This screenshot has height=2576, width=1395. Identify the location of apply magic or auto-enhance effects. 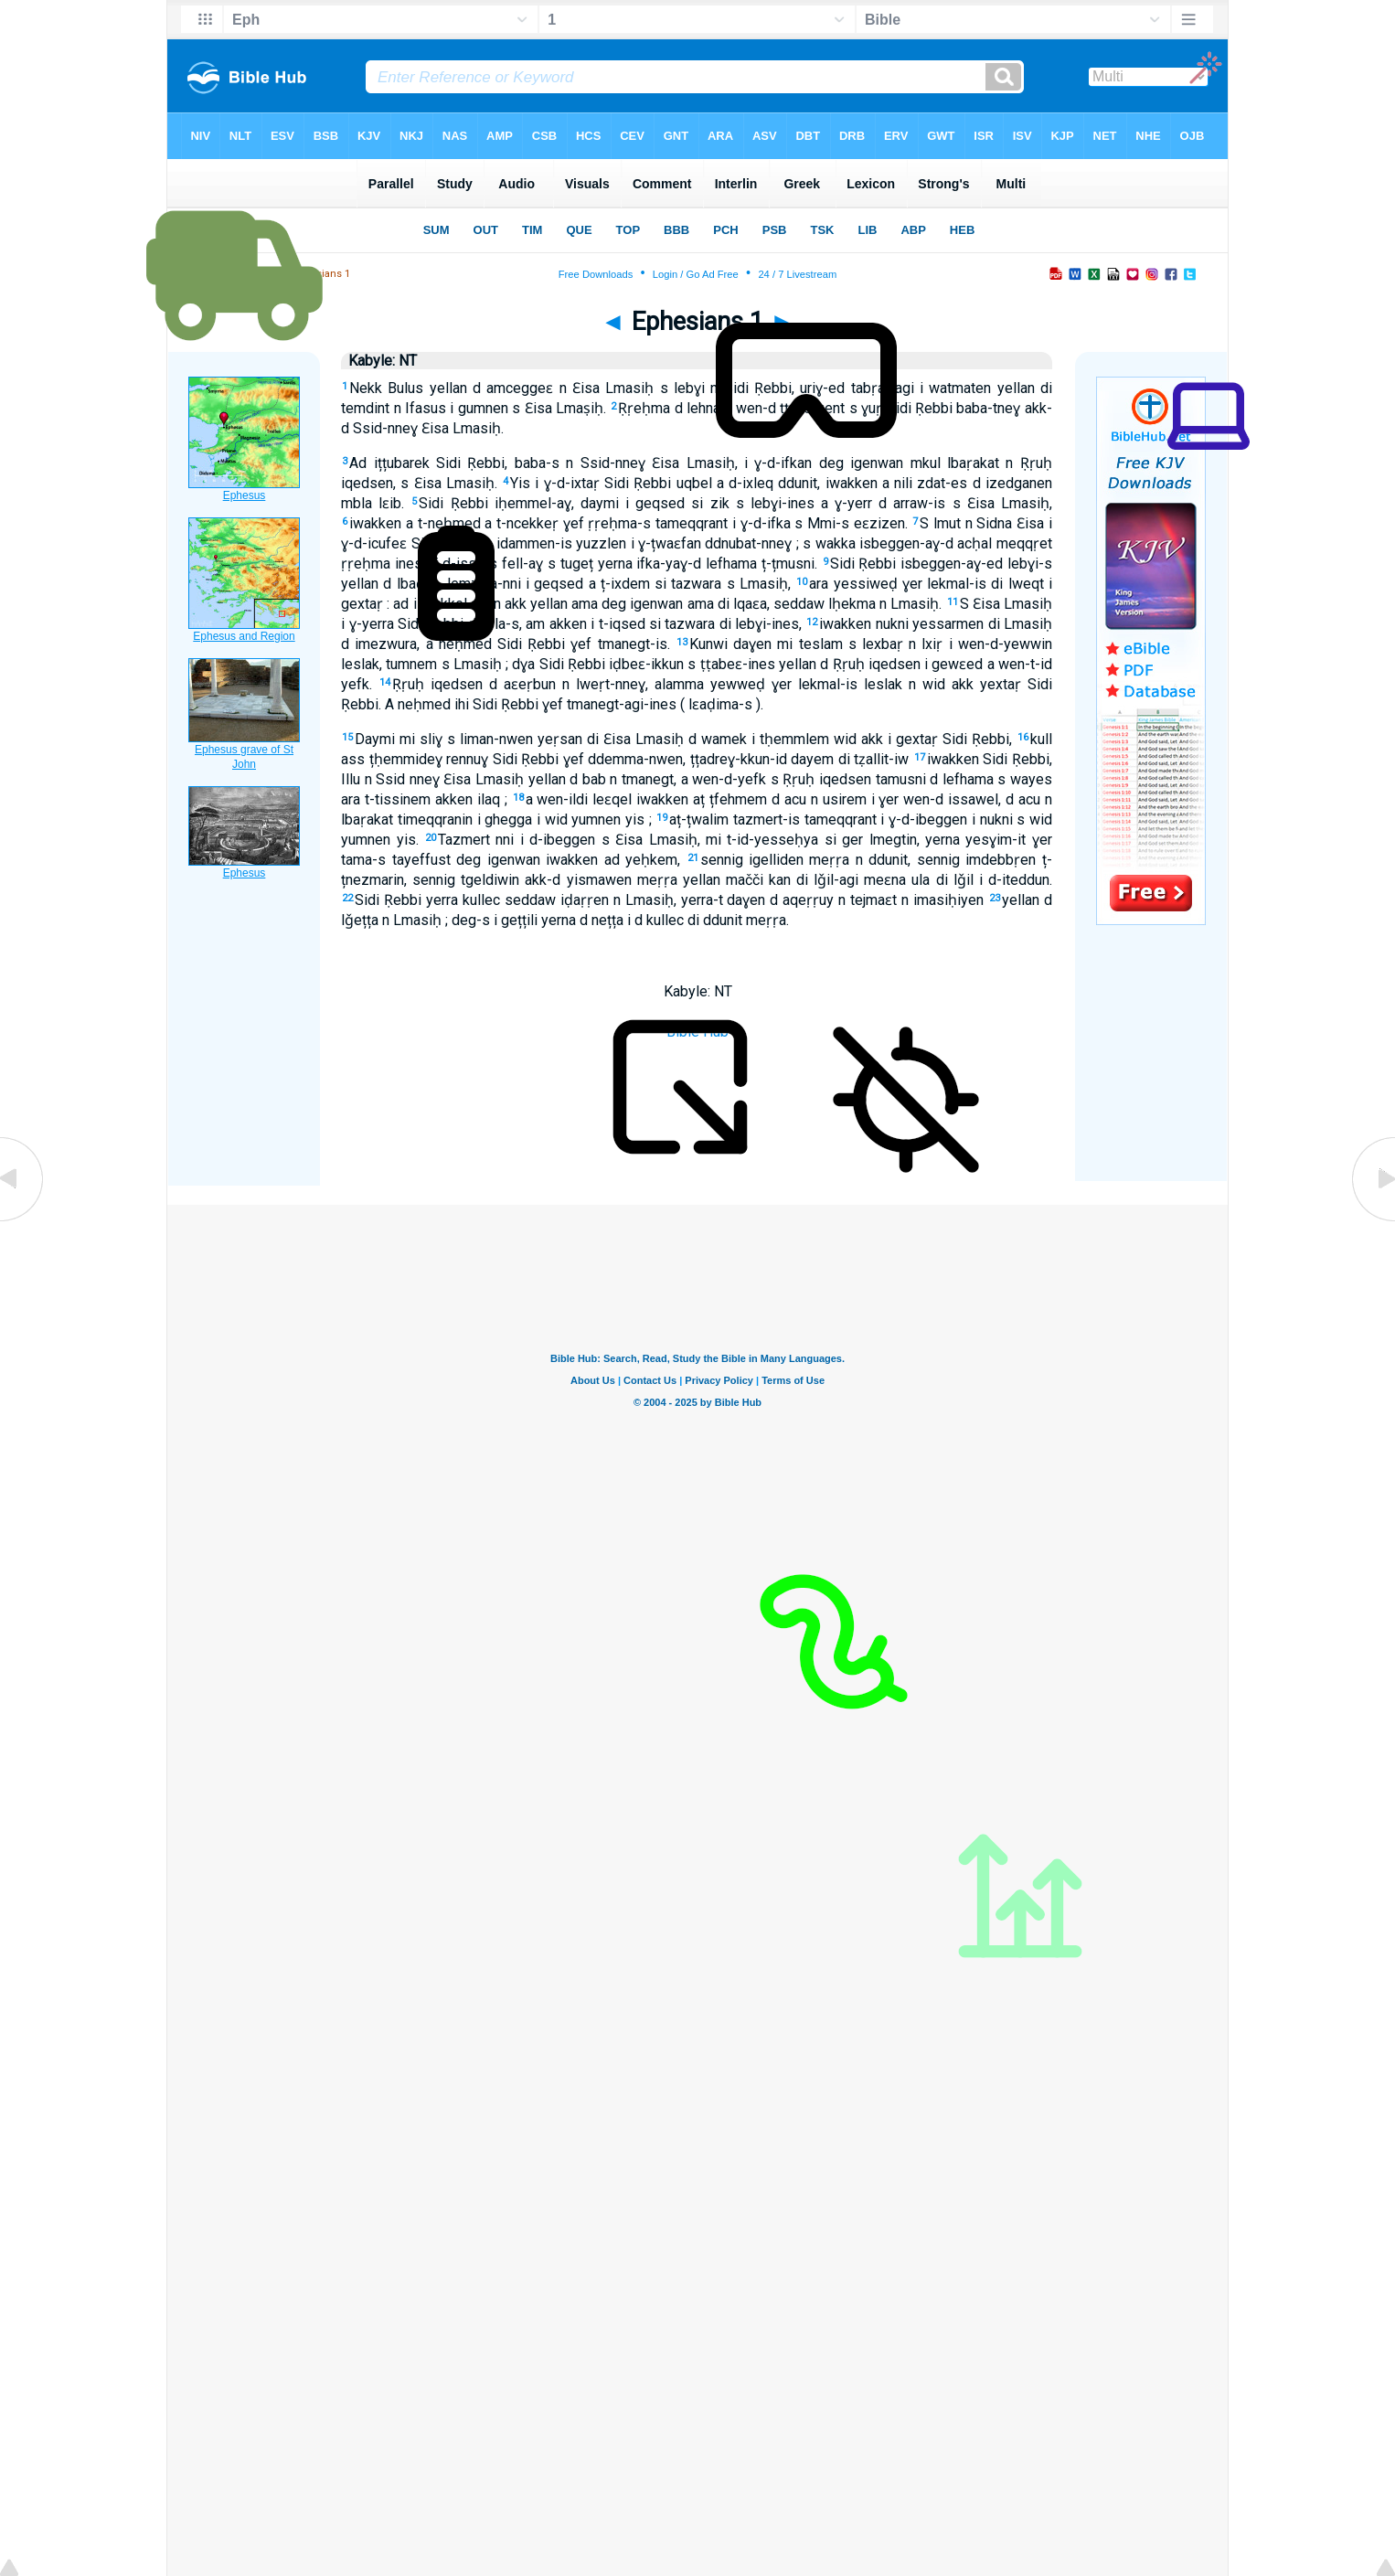
(1205, 69).